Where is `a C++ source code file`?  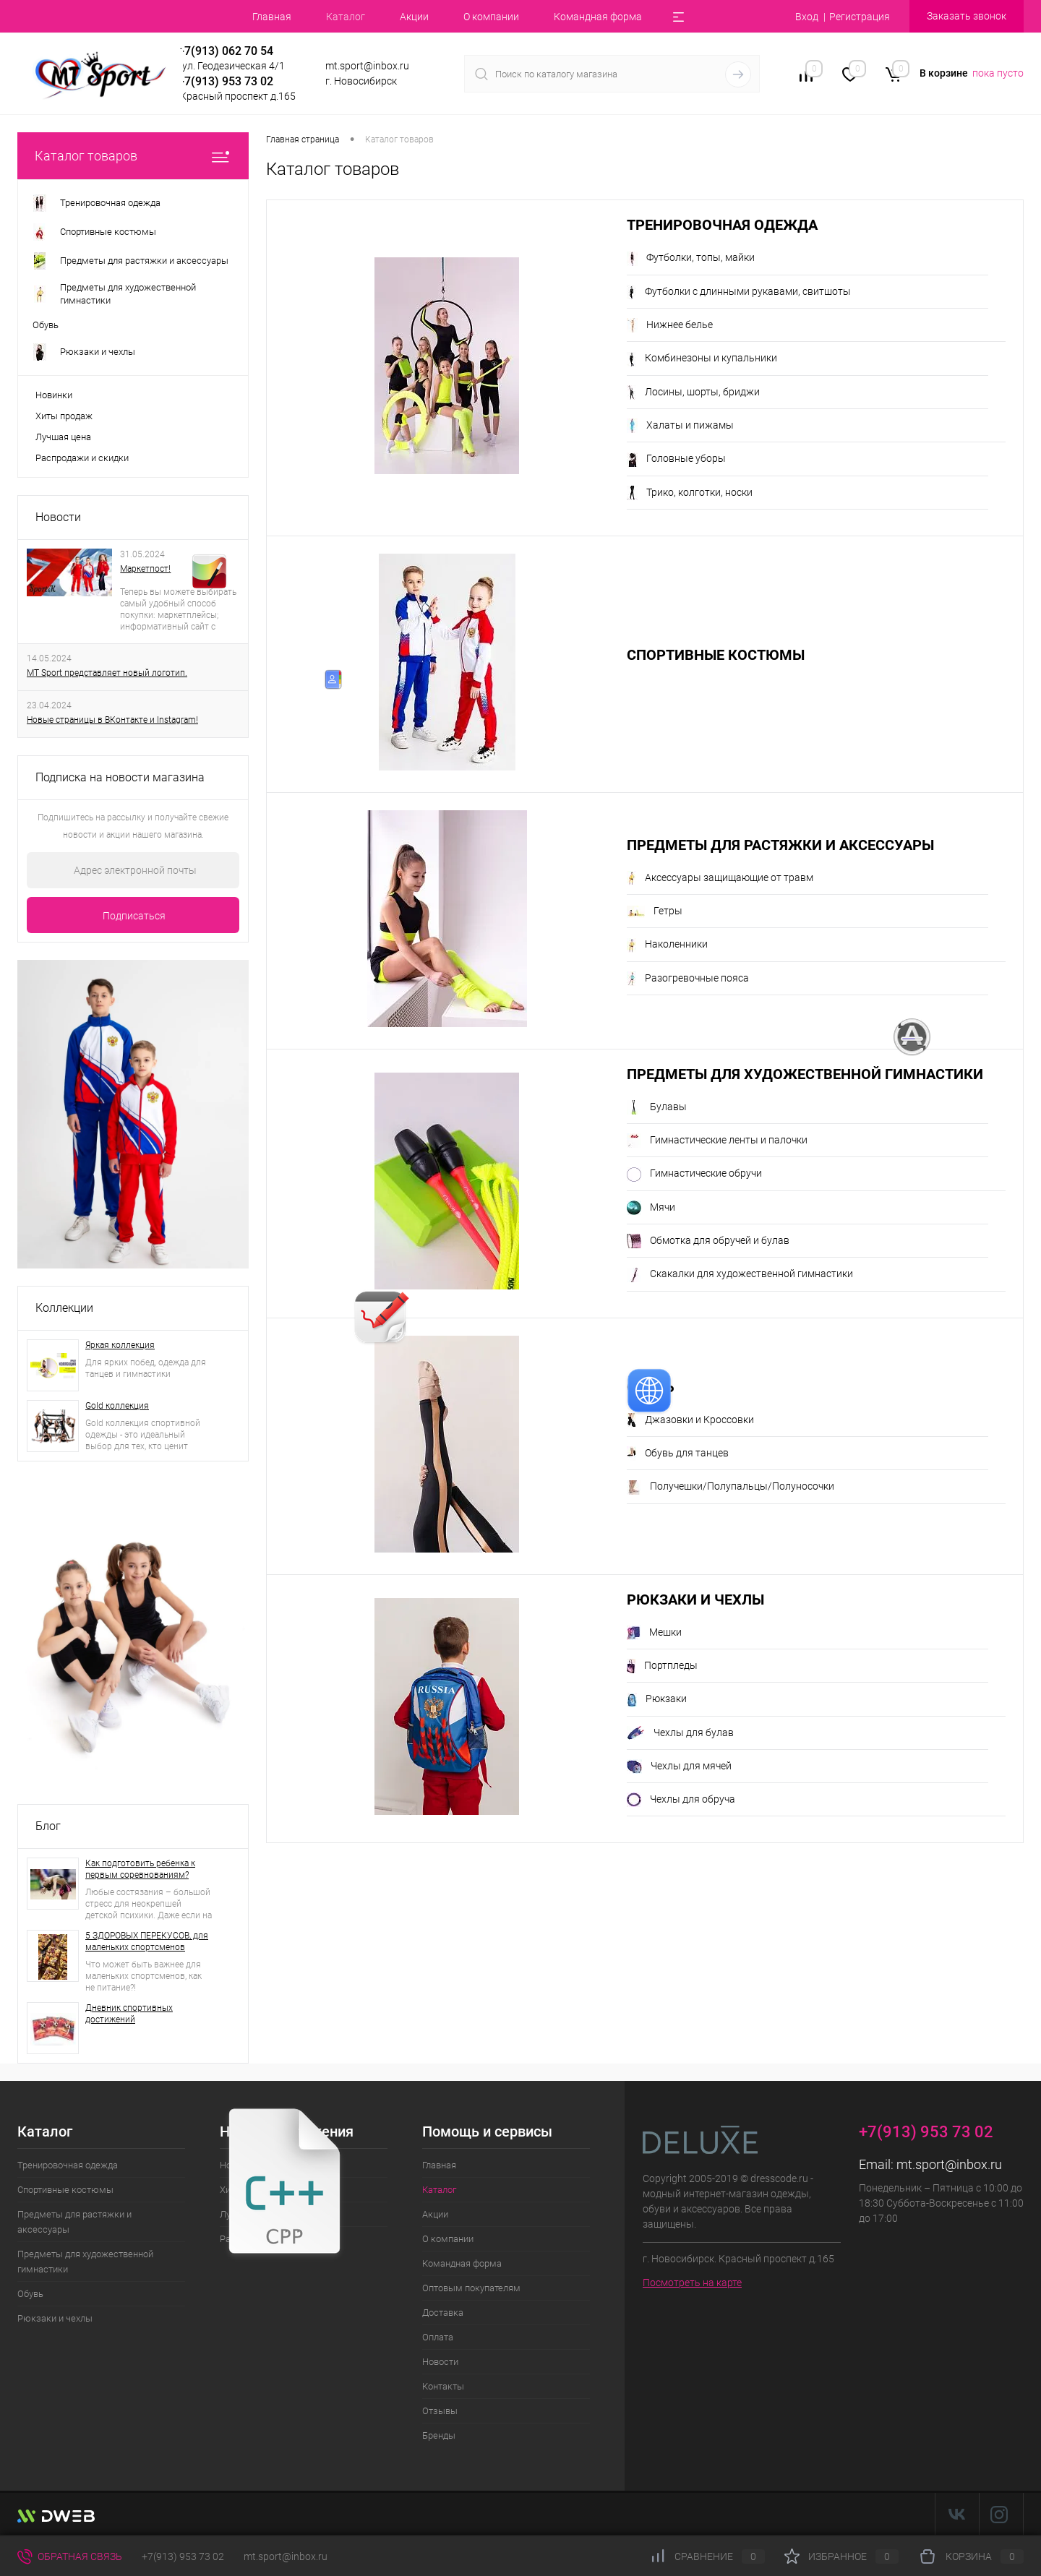 a C++ source code file is located at coordinates (284, 2184).